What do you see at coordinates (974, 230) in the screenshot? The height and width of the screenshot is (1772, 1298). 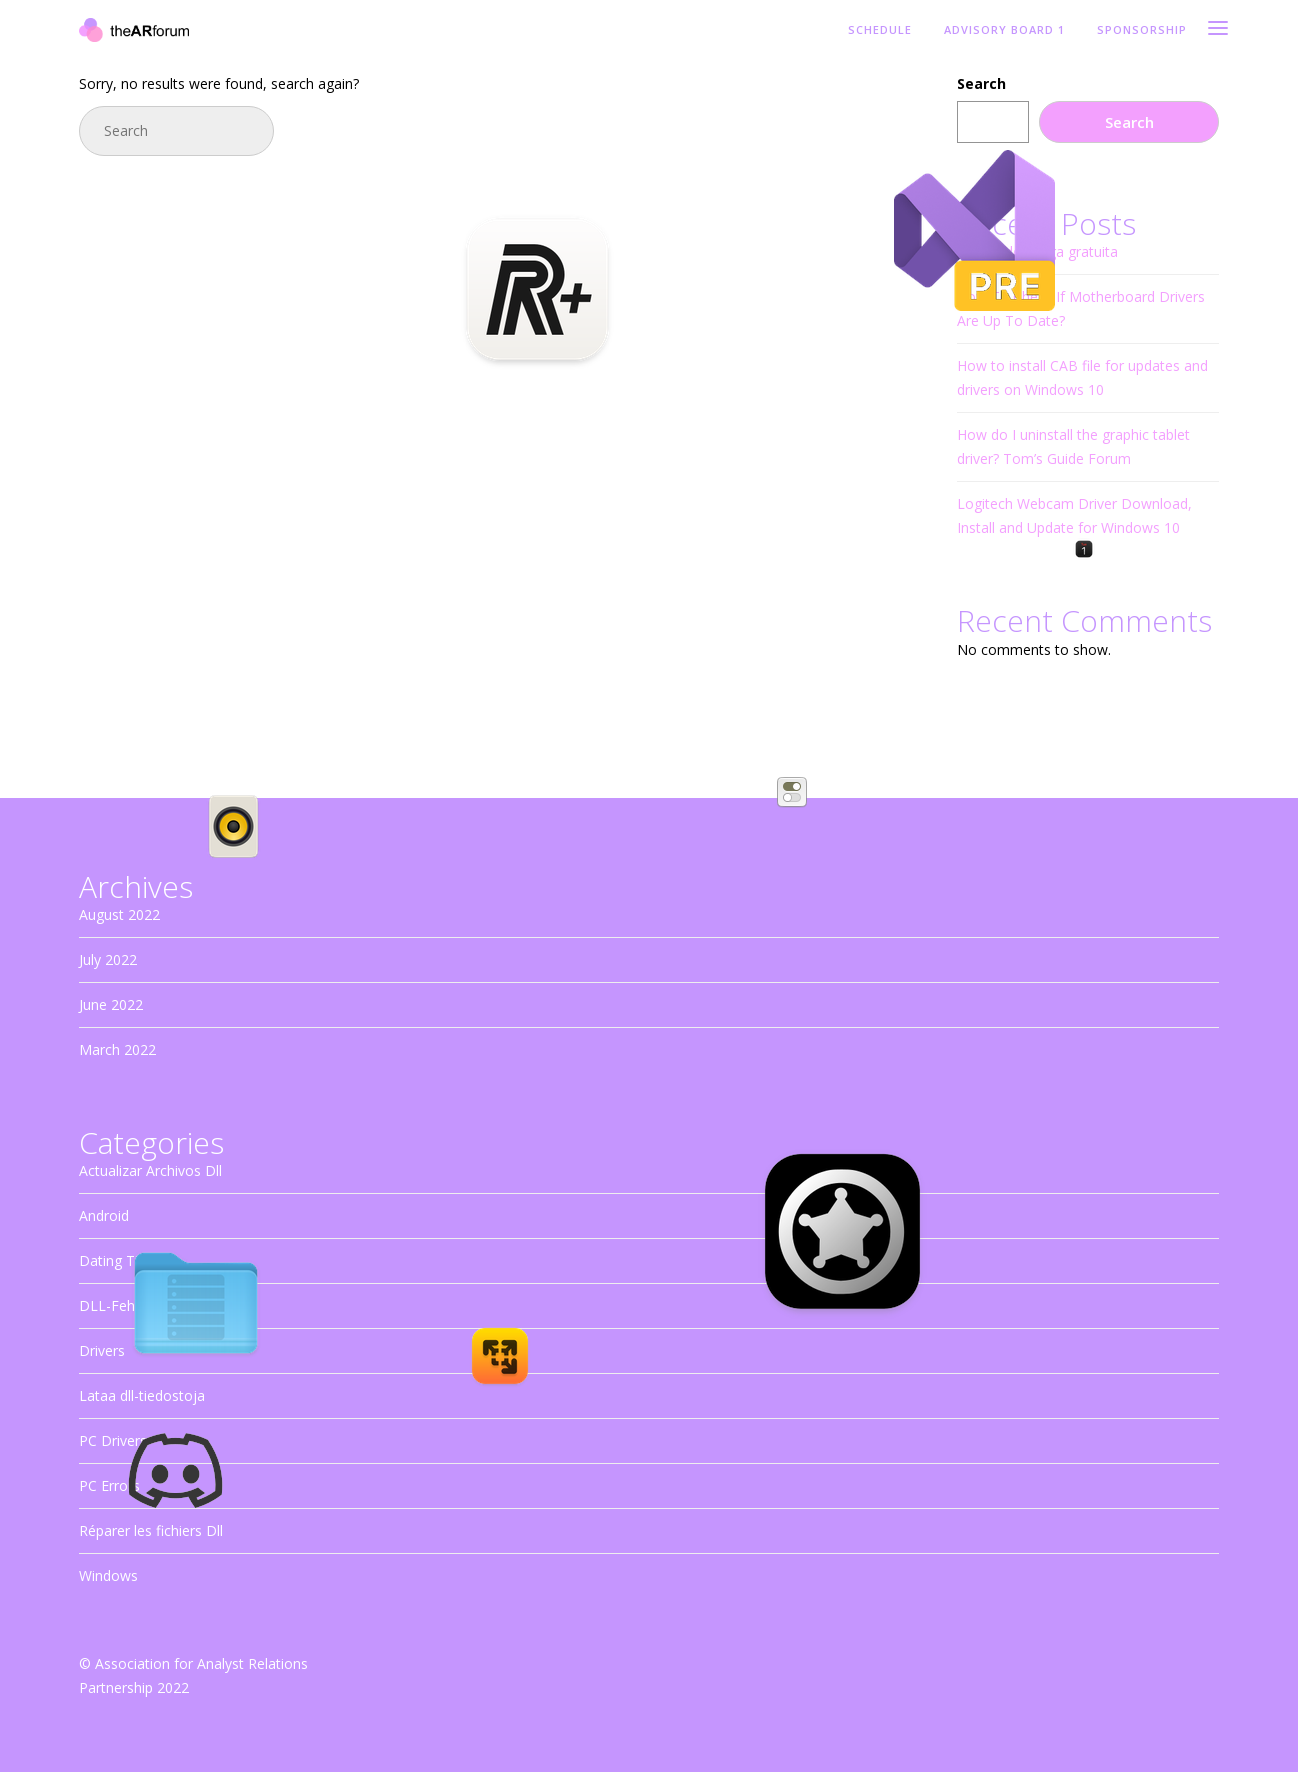 I see `open visual studio preview application` at bounding box center [974, 230].